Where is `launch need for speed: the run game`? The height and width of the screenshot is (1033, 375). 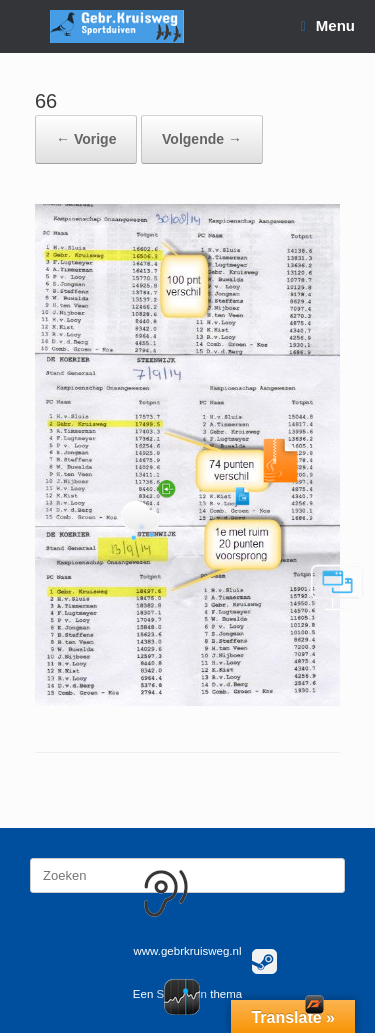 launch need for speed: the run game is located at coordinates (314, 1004).